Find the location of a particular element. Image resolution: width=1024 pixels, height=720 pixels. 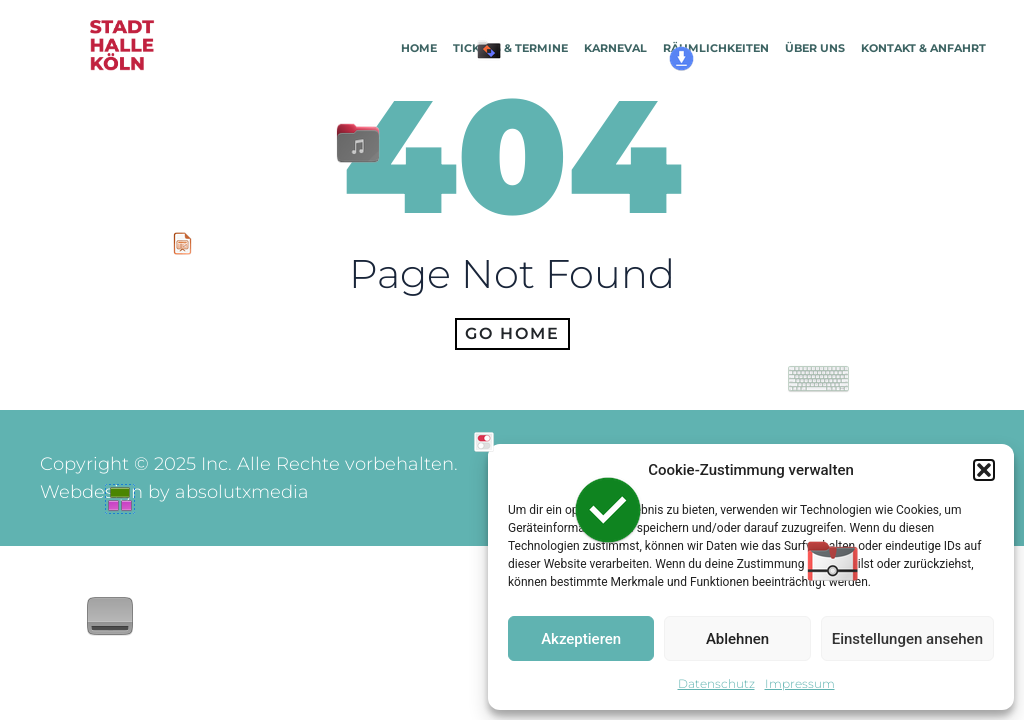

bluetooth keyboard connected successfully is located at coordinates (818, 378).